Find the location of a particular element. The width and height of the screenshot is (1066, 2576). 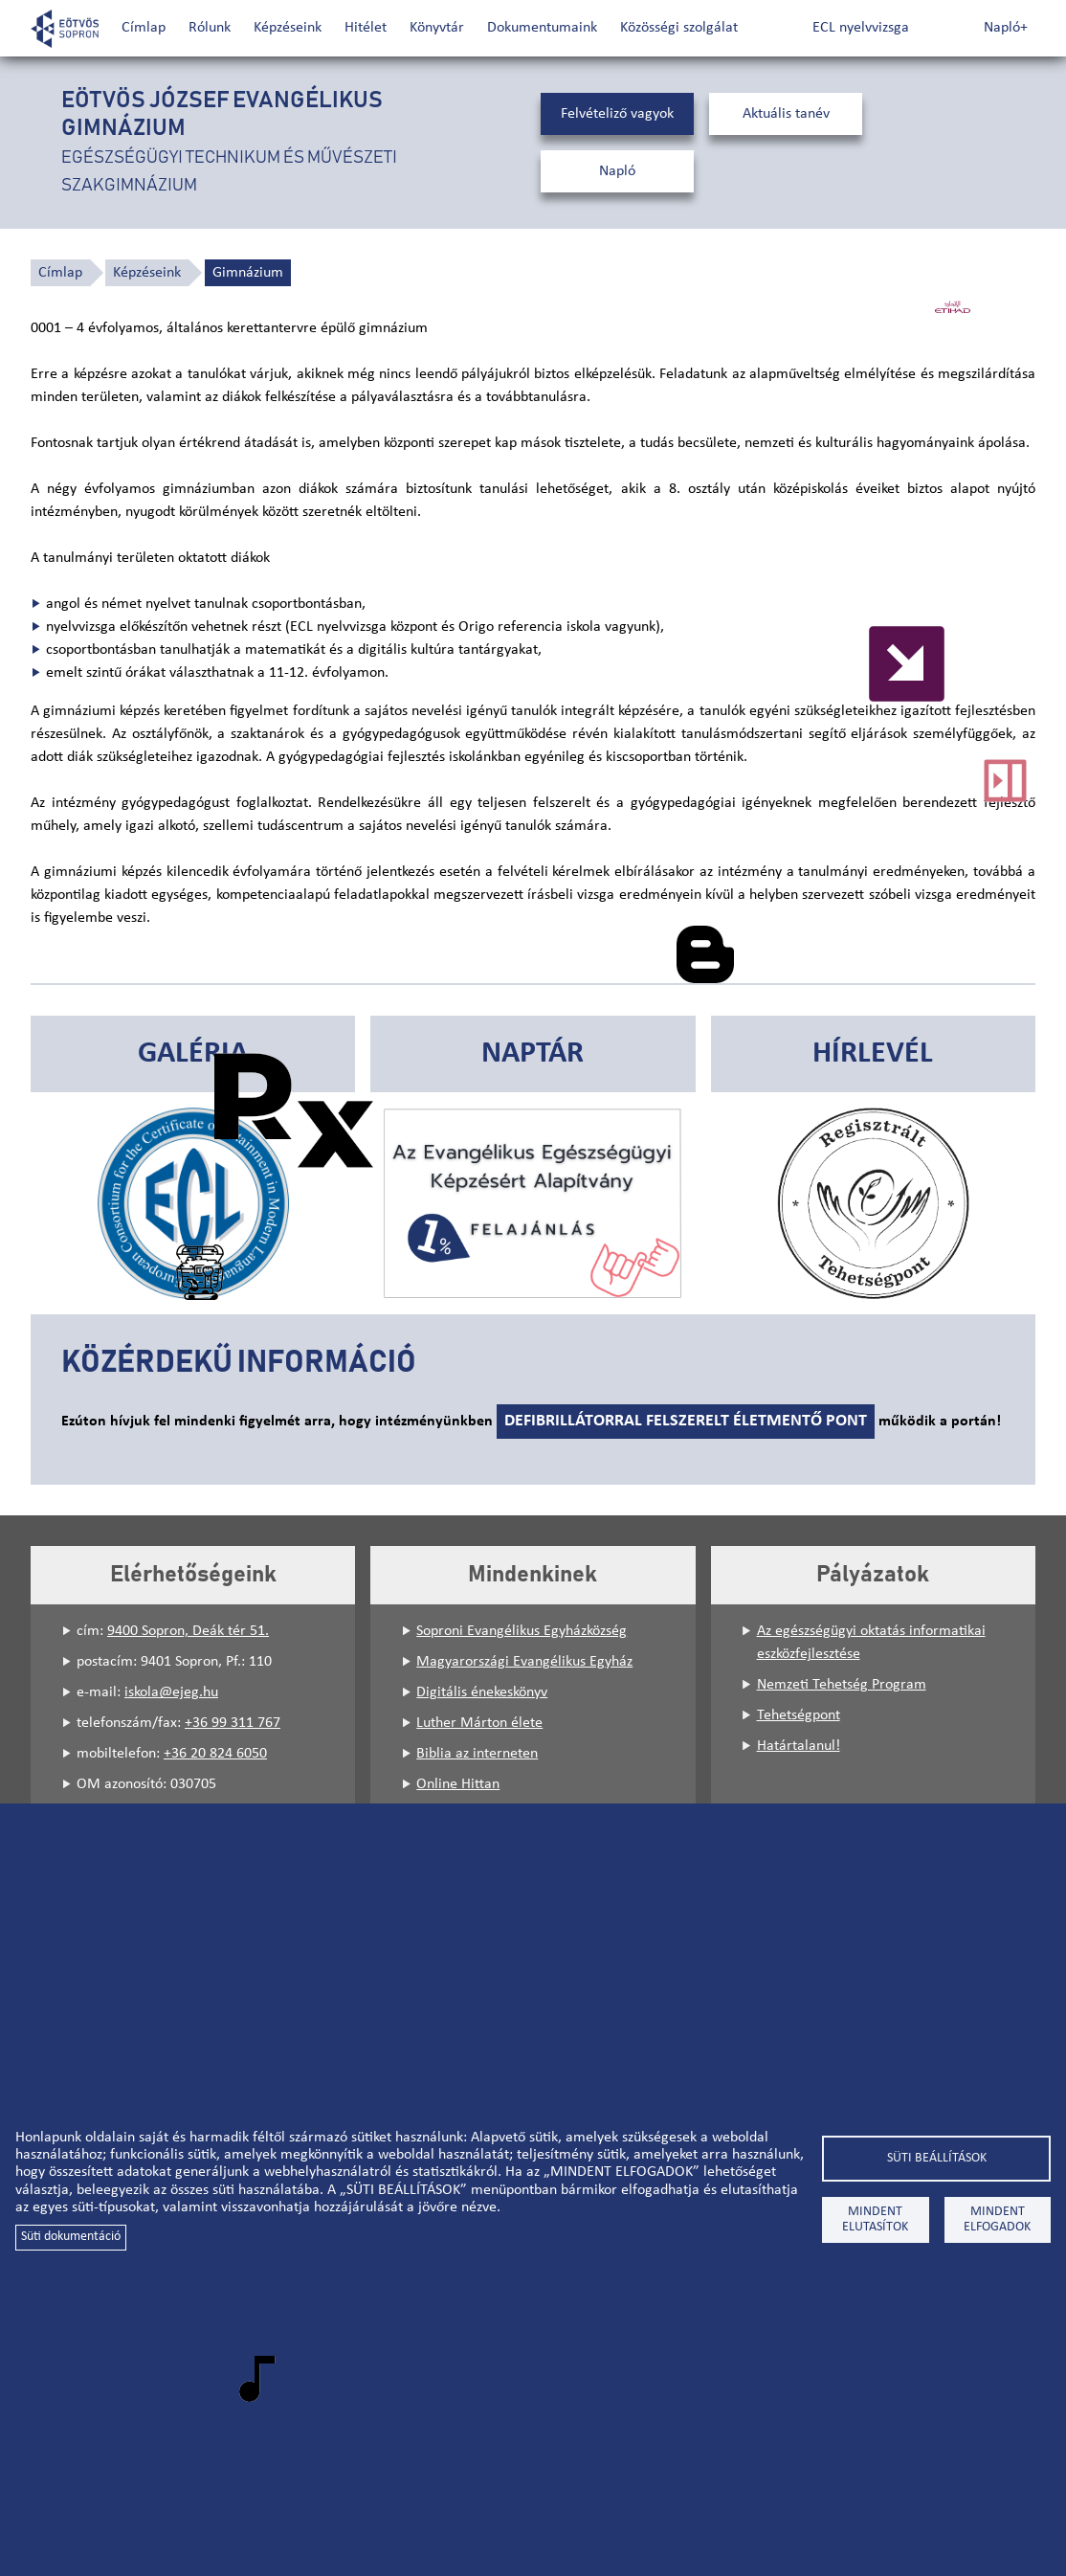

expand or show the sidebar panel is located at coordinates (1005, 780).